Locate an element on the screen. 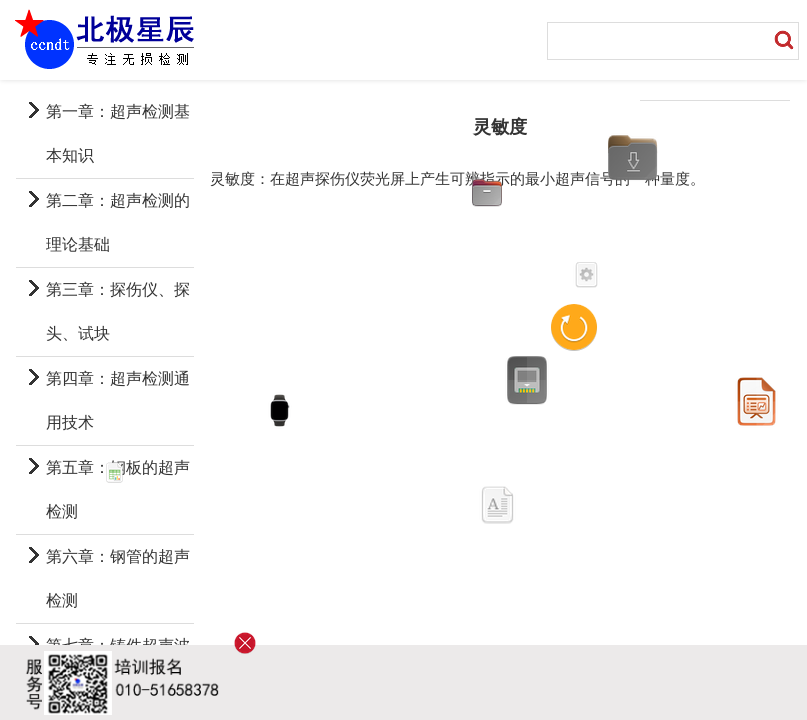 This screenshot has width=807, height=720. a desktop application shortcut file is located at coordinates (586, 274).